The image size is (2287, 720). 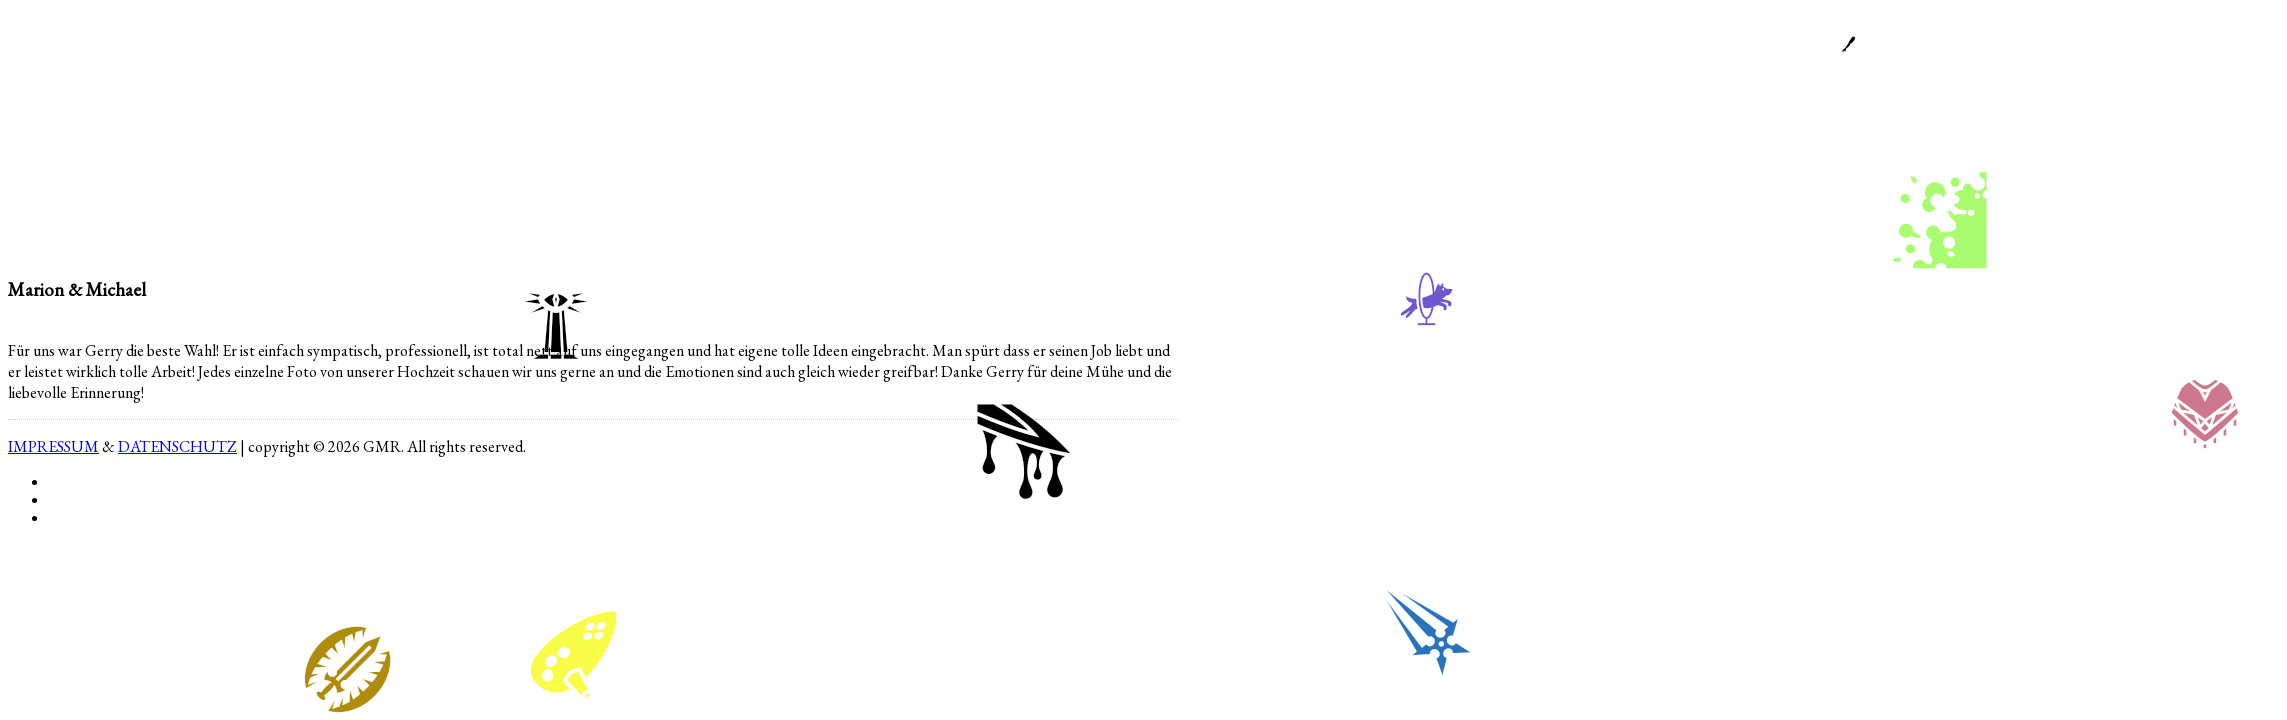 What do you see at coordinates (1939, 220) in the screenshot?
I see `indicates ink or paint splatter effect tool` at bounding box center [1939, 220].